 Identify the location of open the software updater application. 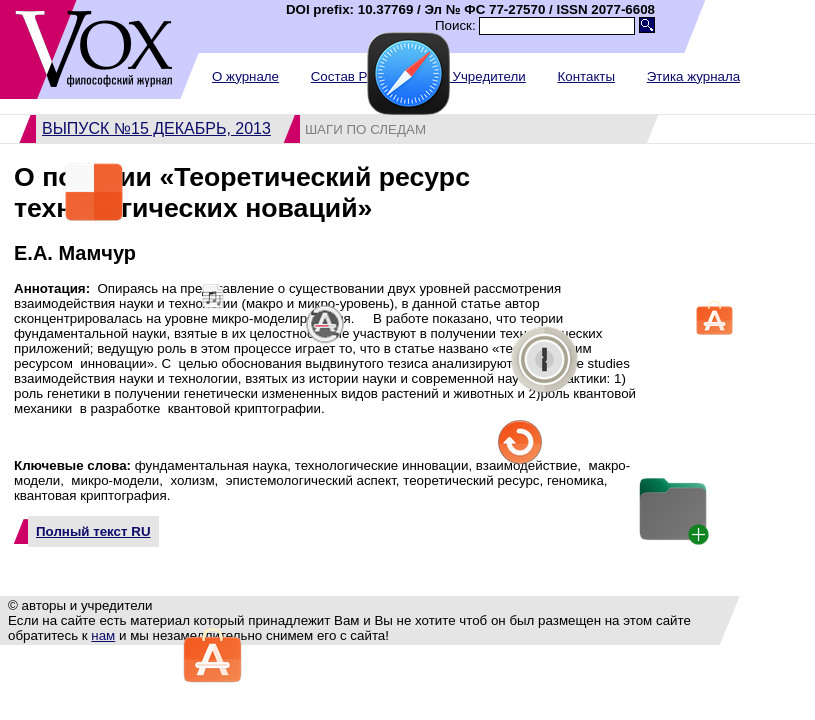
(325, 324).